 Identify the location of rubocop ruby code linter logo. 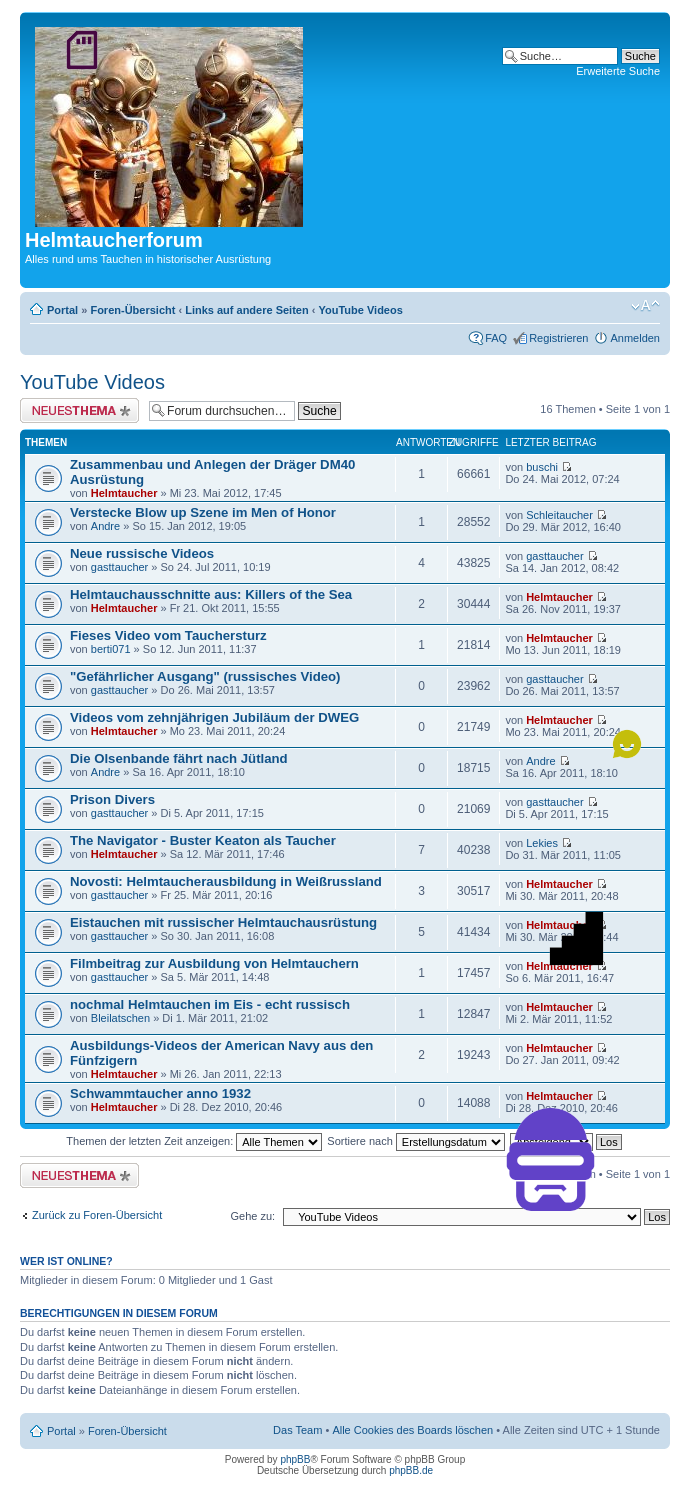
(550, 1159).